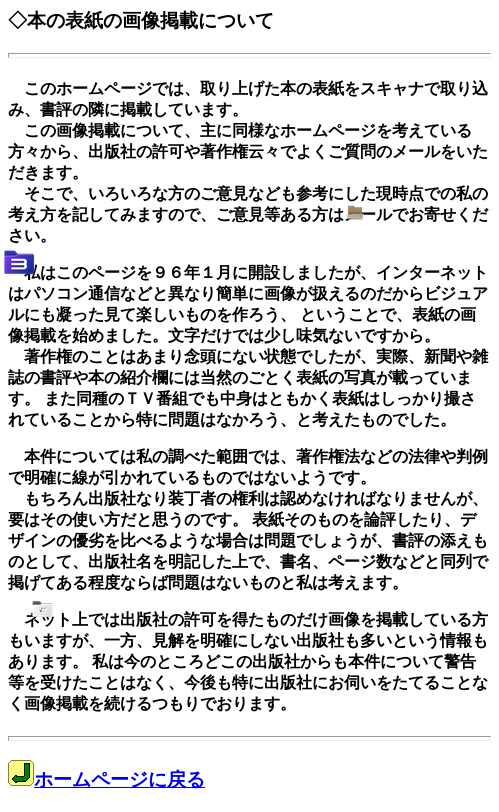  What do you see at coordinates (19, 263) in the screenshot?
I see `rpcs3 emulator folder` at bounding box center [19, 263].